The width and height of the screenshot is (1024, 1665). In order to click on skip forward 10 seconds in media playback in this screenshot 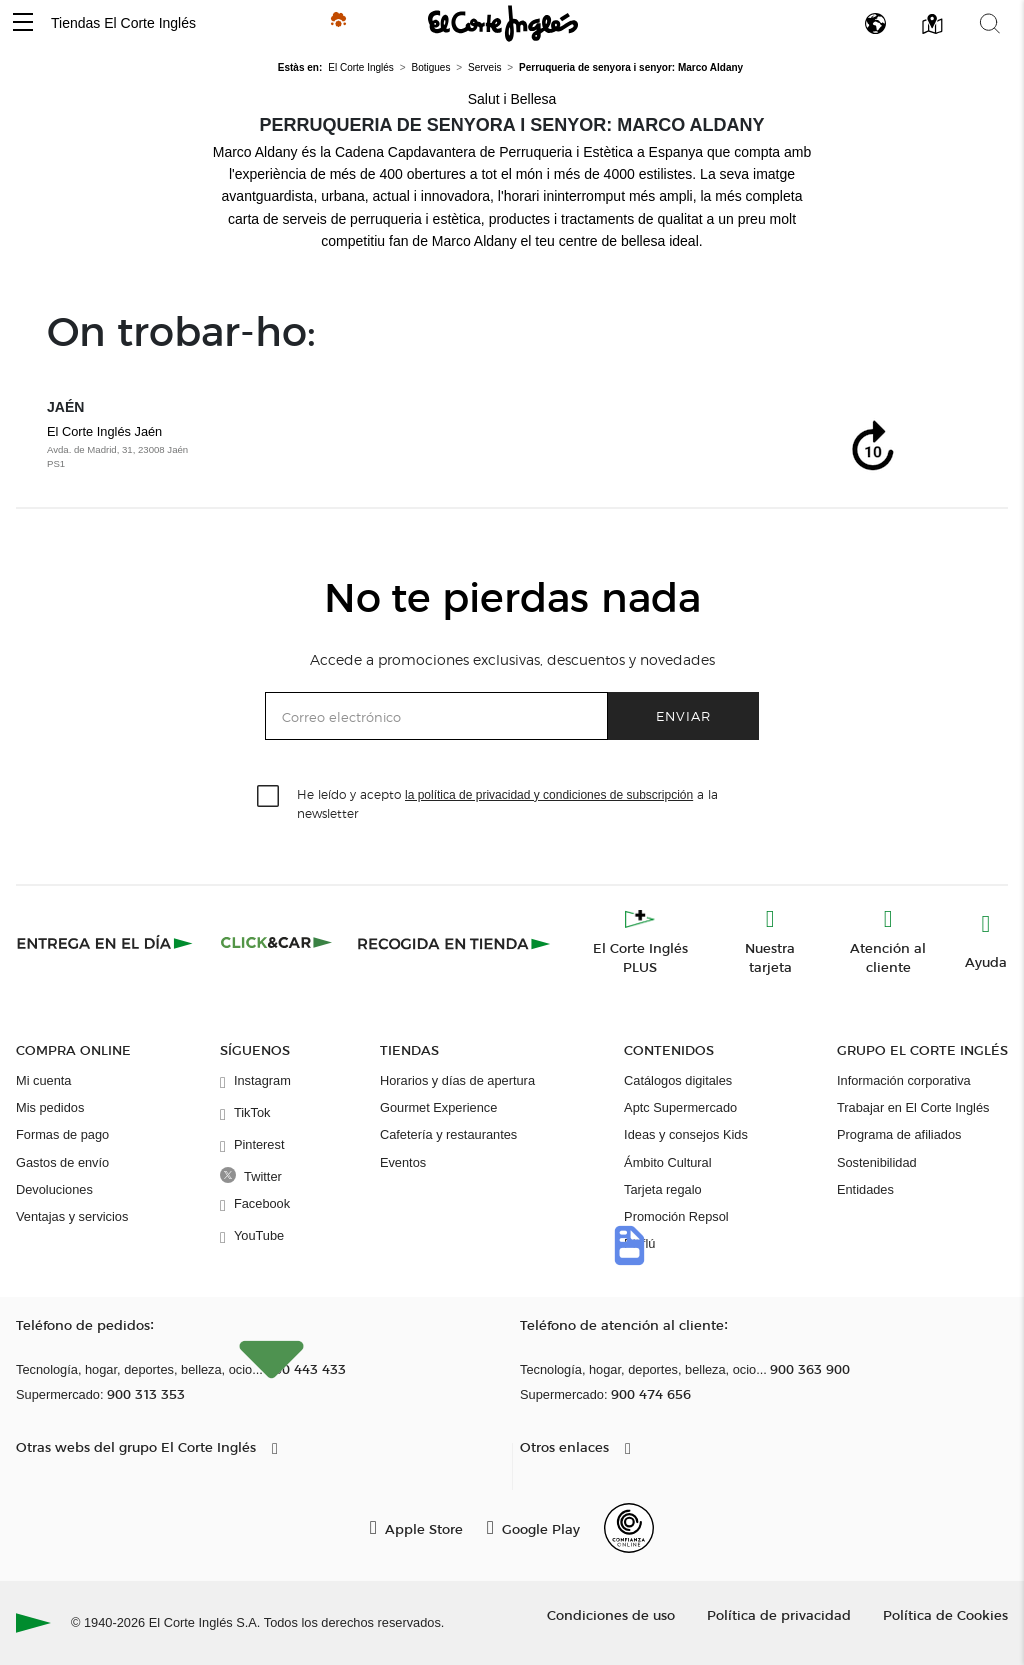, I will do `click(873, 447)`.